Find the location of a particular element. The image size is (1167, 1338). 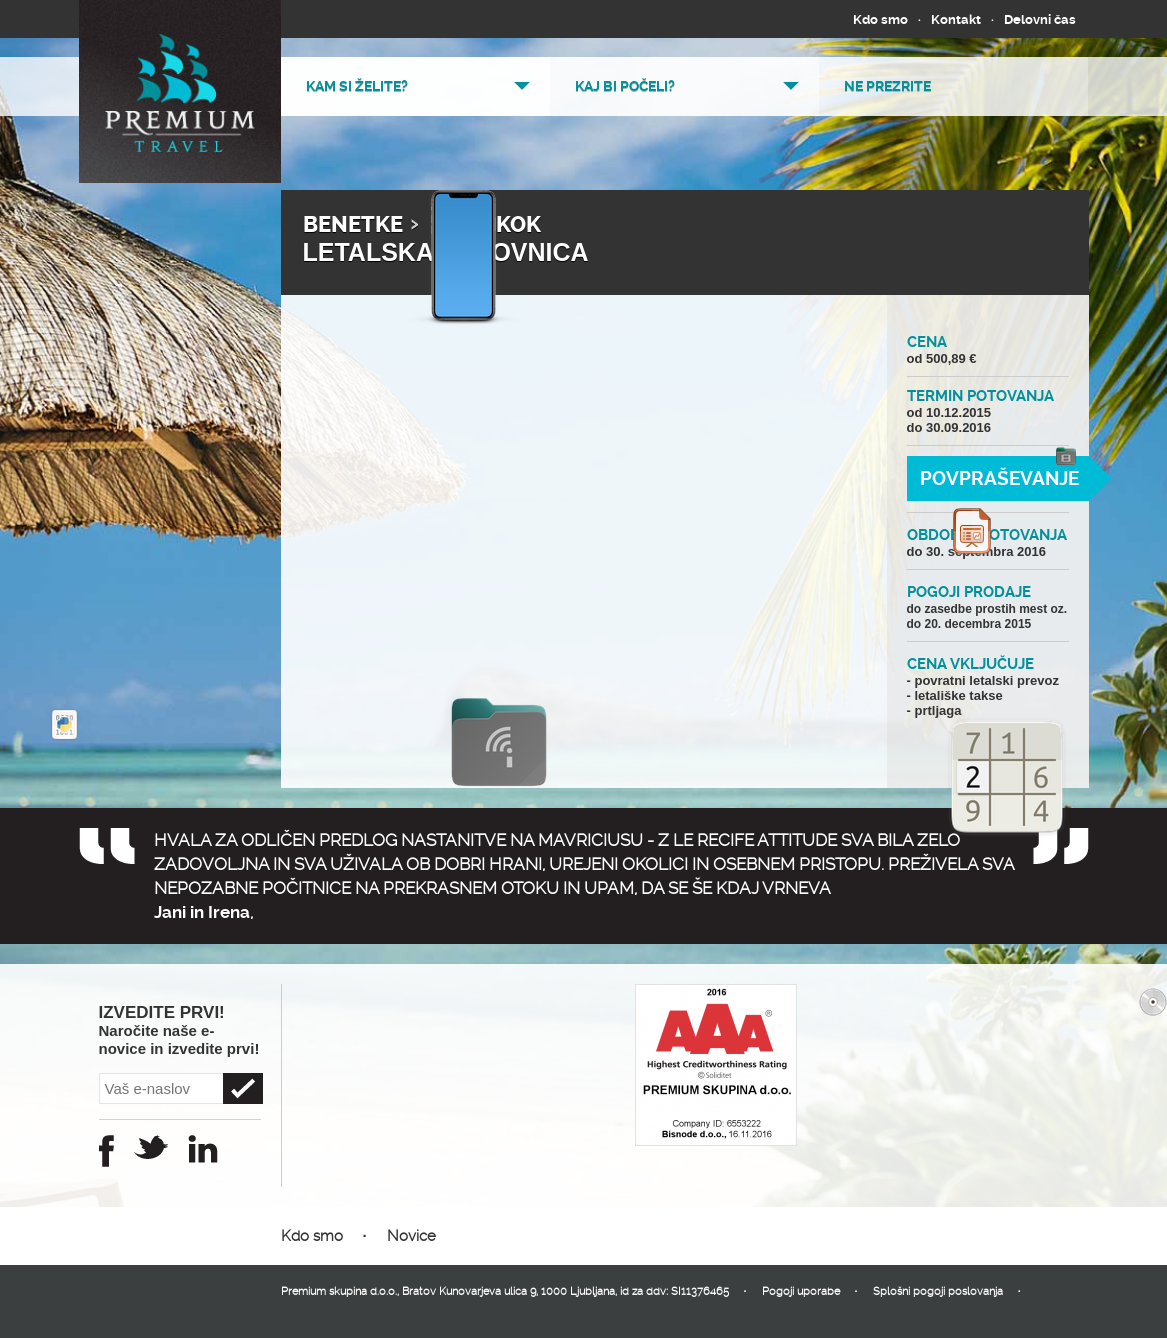

launch the sudoku puzzle game is located at coordinates (1007, 777).